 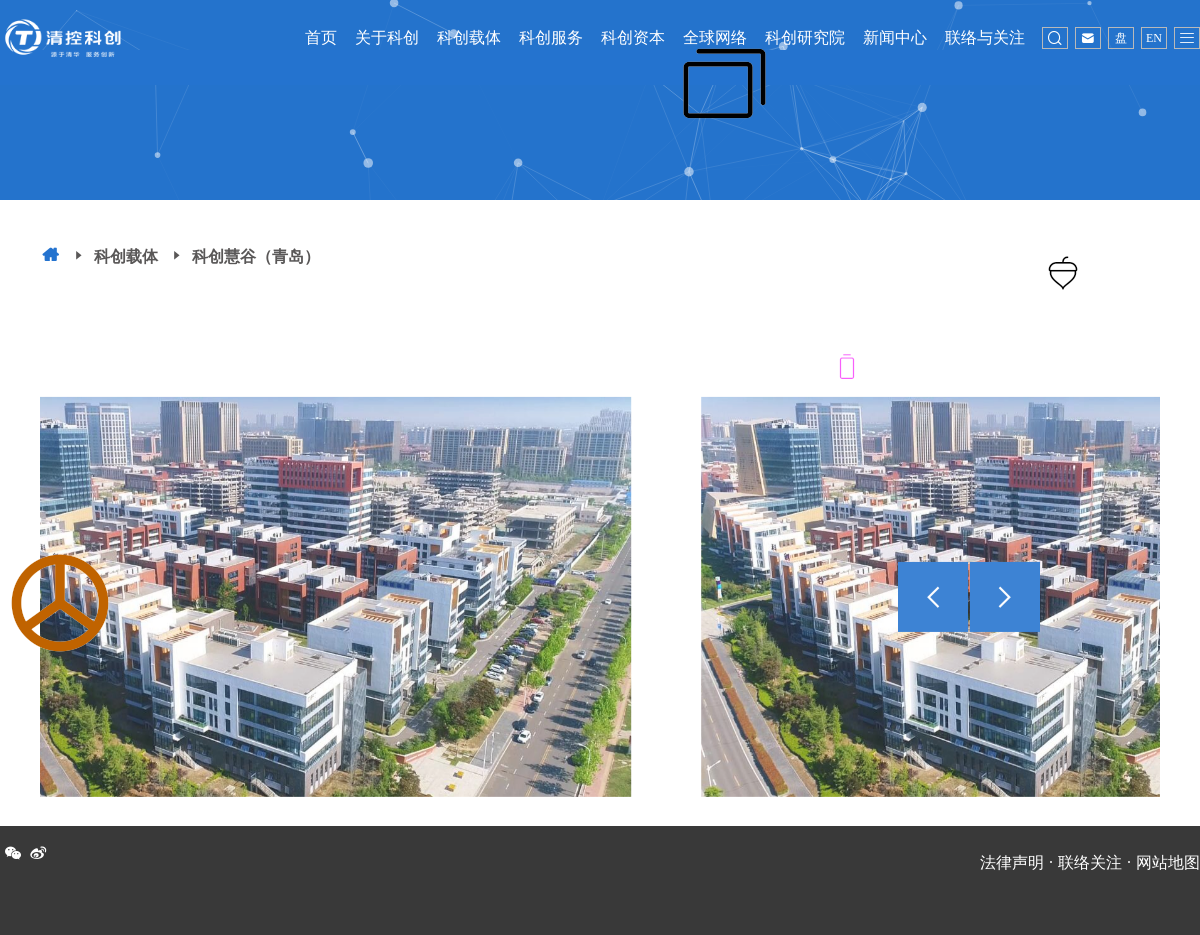 I want to click on nature or outdoors category indicator, so click(x=1063, y=273).